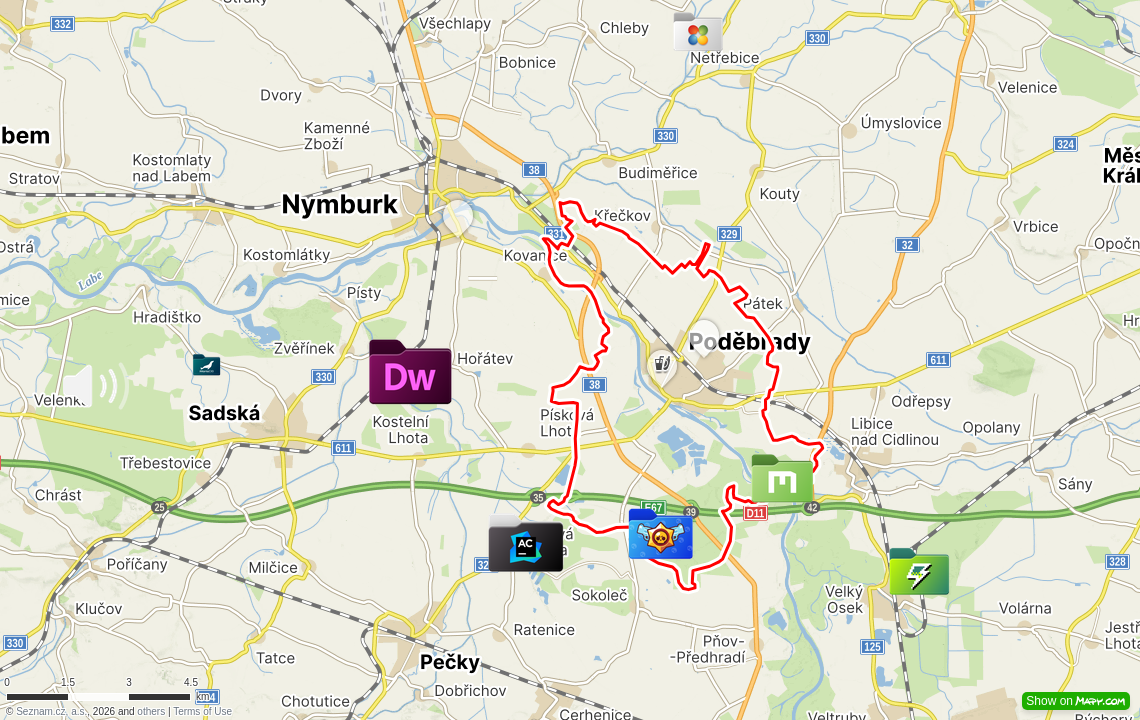 The width and height of the screenshot is (1140, 720). Describe the element at coordinates (698, 33) in the screenshot. I see `open the Eleven Forum community folder` at that location.